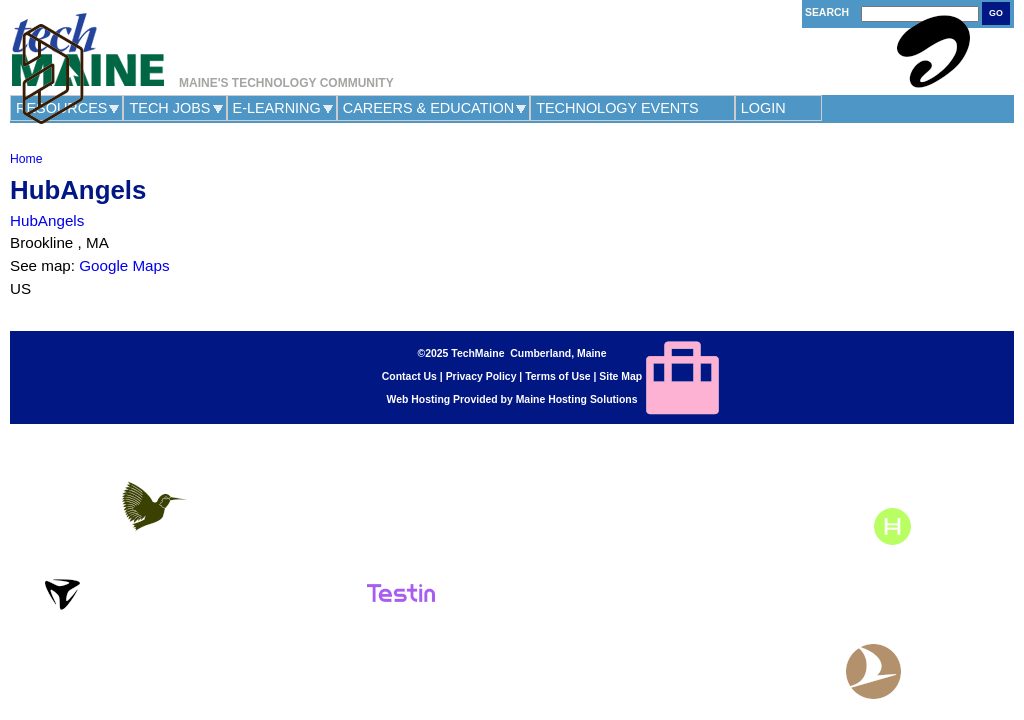  Describe the element at coordinates (682, 381) in the screenshot. I see `access work or business documents` at that location.